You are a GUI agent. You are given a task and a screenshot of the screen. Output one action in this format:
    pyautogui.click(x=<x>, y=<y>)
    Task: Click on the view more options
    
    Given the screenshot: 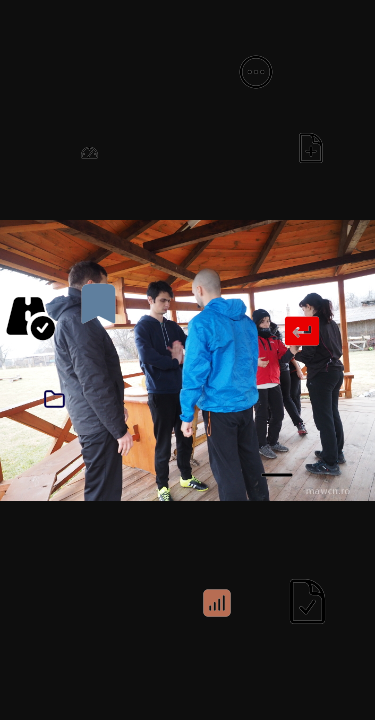 What is the action you would take?
    pyautogui.click(x=256, y=72)
    